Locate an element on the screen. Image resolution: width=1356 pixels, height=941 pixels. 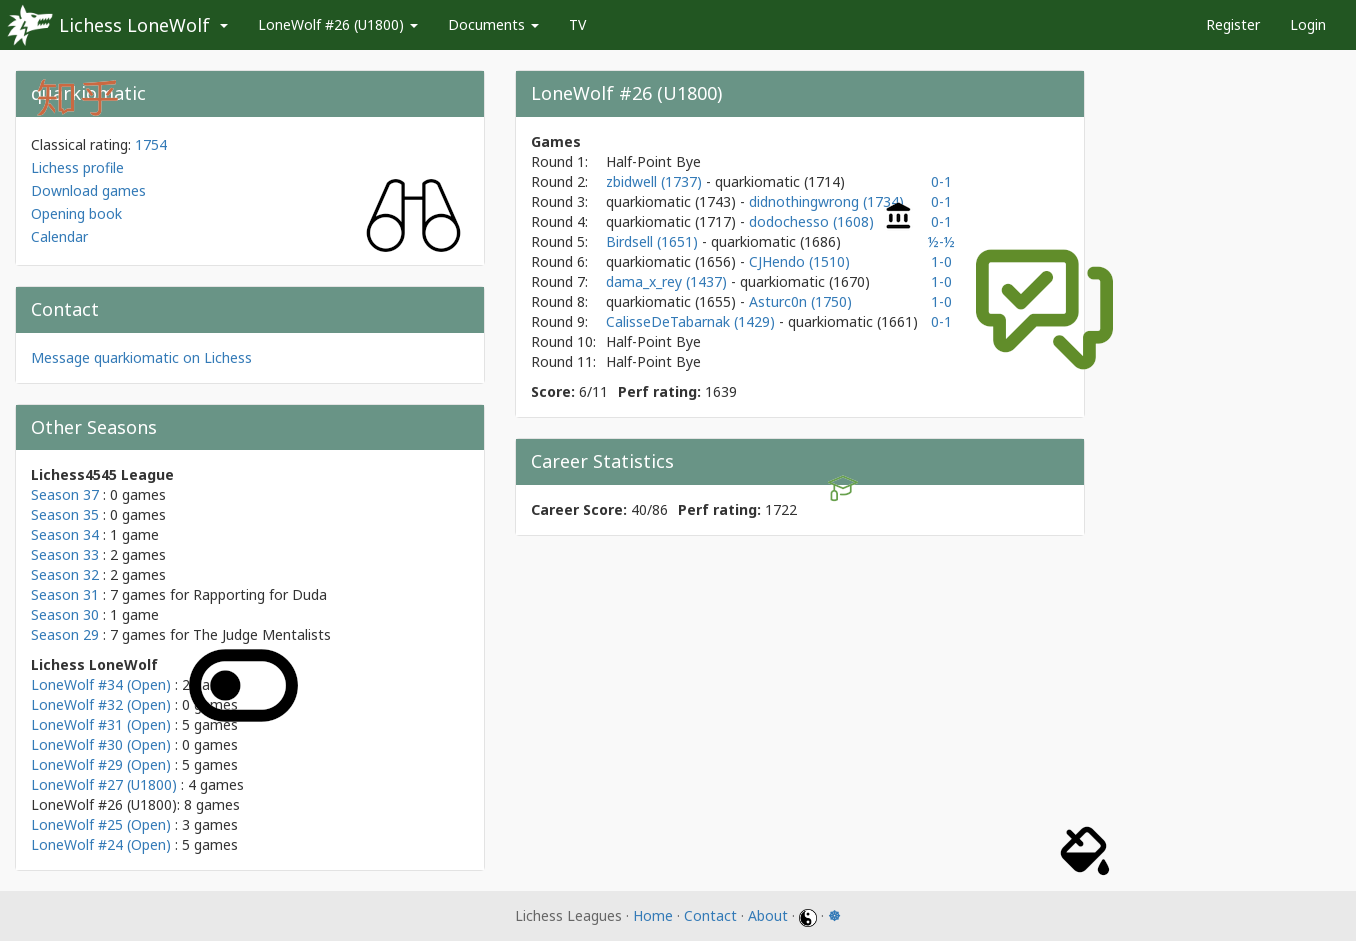
indicates a discussion thread has been closed is located at coordinates (1044, 309).